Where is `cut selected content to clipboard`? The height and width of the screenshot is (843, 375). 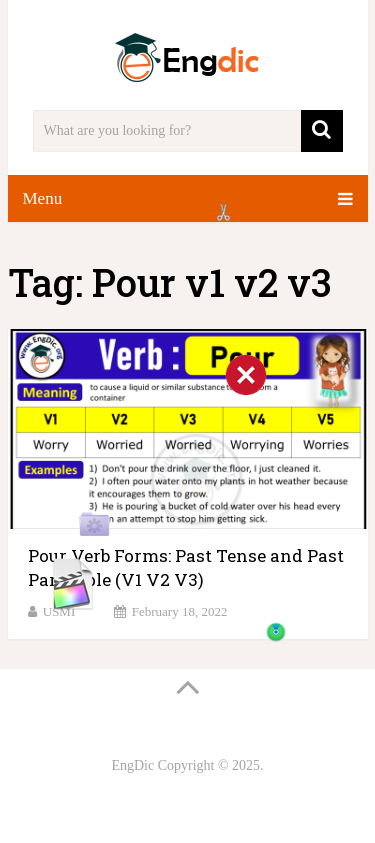
cut selected content to clipboard is located at coordinates (223, 212).